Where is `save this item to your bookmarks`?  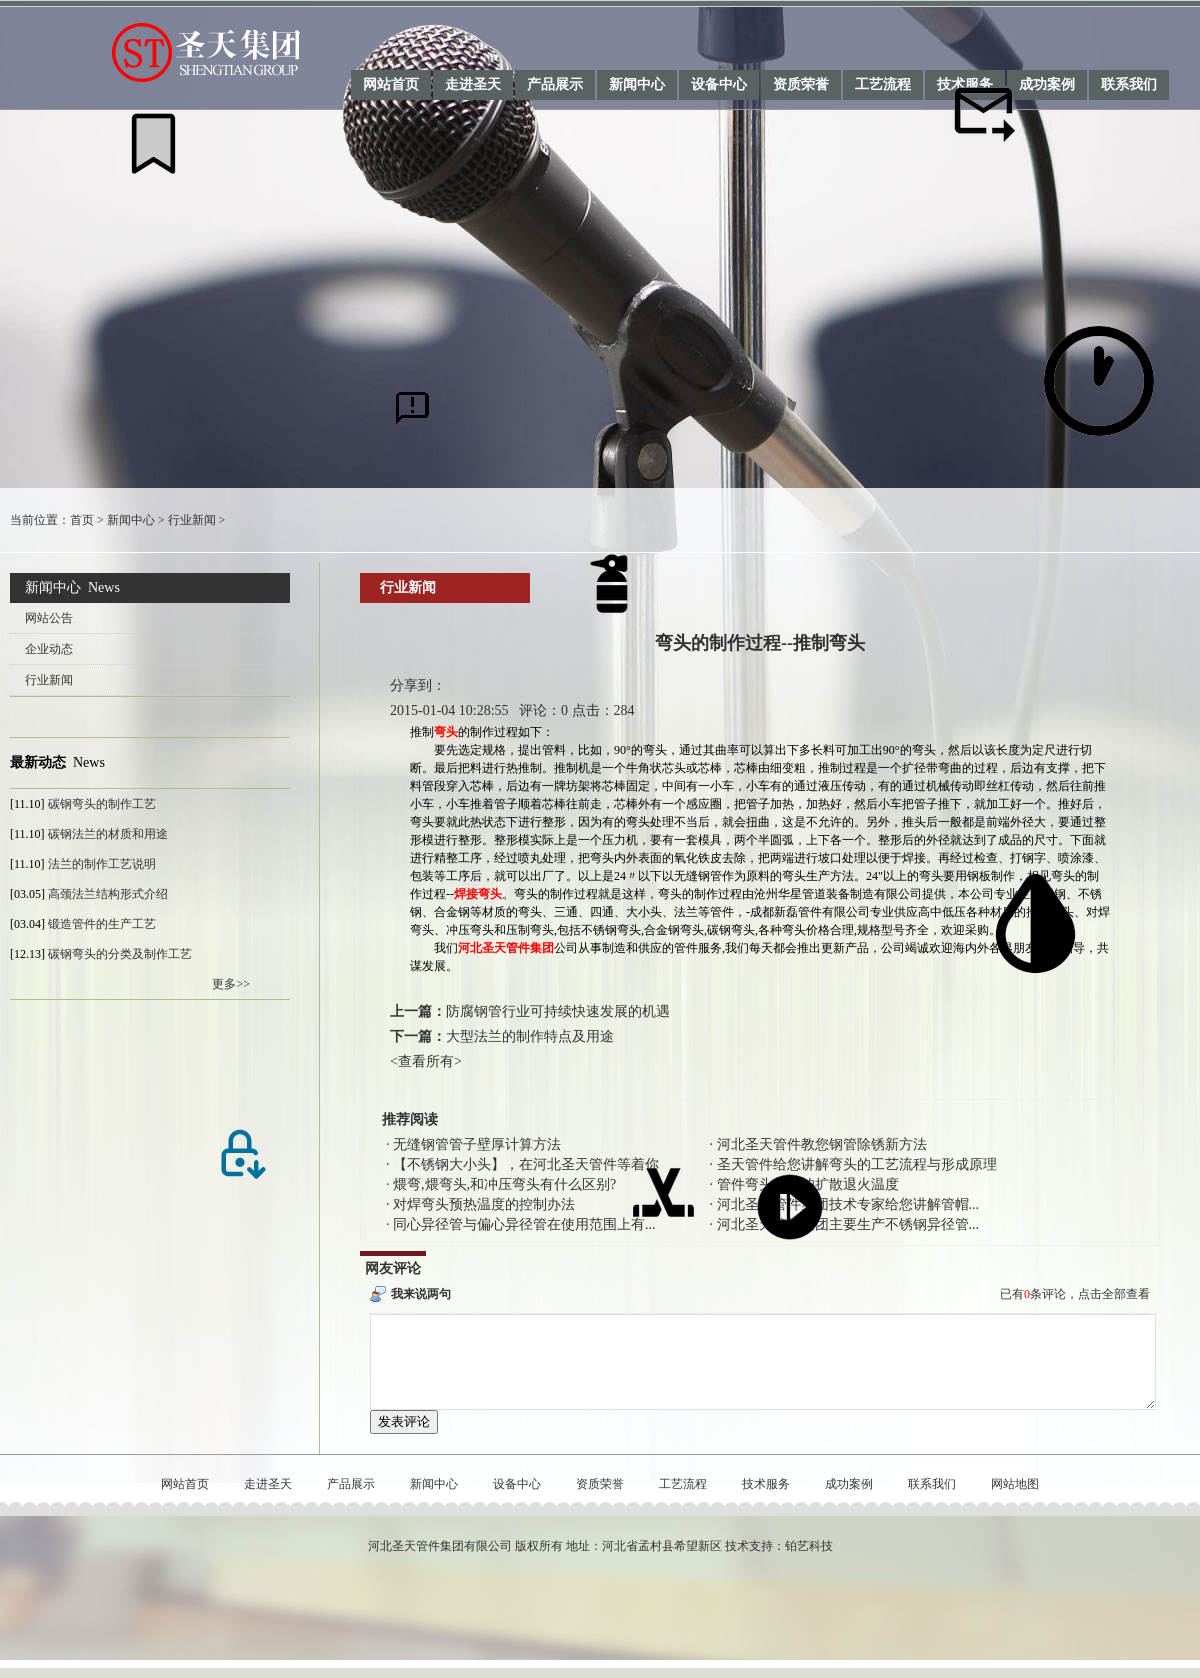
save this item to your bookmarks is located at coordinates (153, 142).